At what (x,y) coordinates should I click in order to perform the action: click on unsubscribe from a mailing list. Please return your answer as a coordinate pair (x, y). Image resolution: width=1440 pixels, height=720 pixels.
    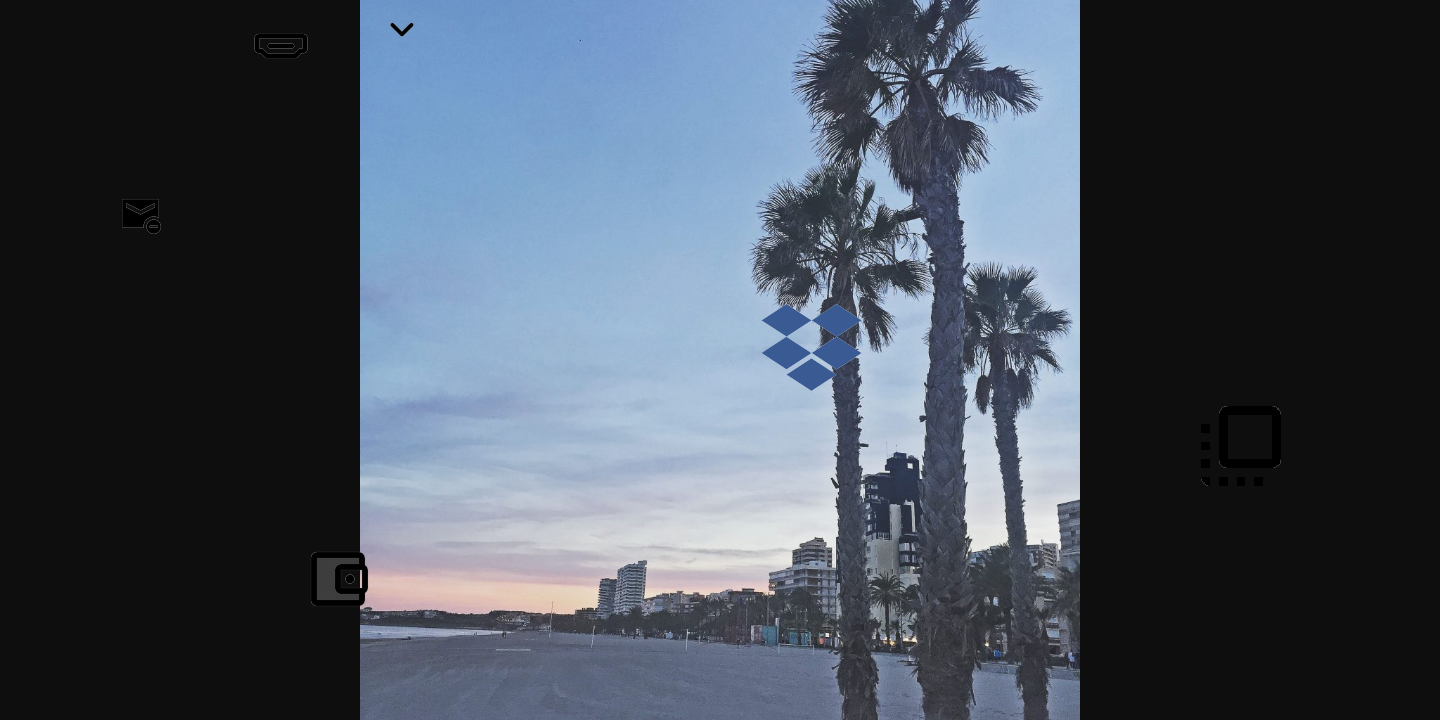
    Looking at the image, I should click on (140, 217).